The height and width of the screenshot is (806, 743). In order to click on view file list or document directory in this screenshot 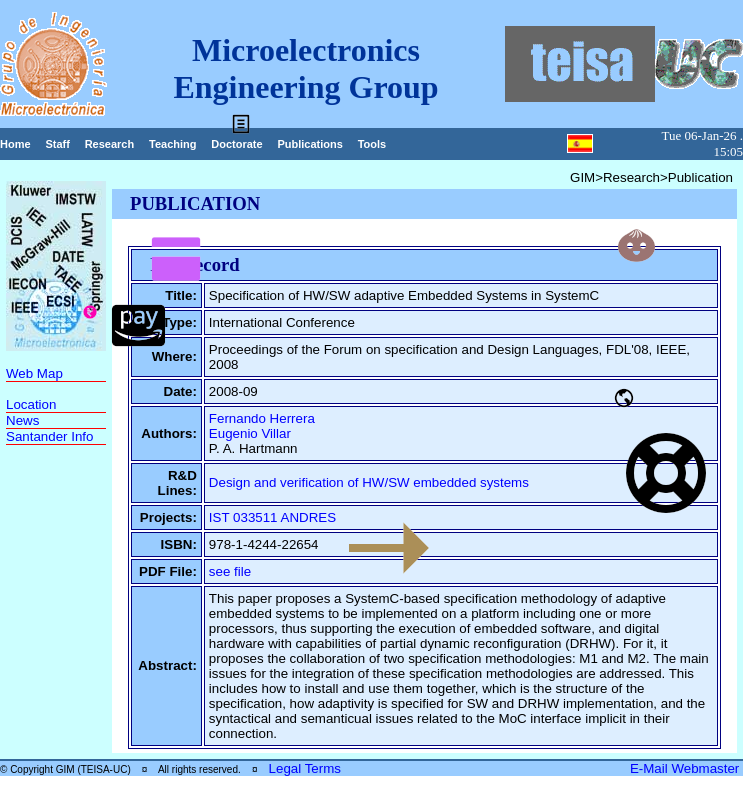, I will do `click(241, 124)`.